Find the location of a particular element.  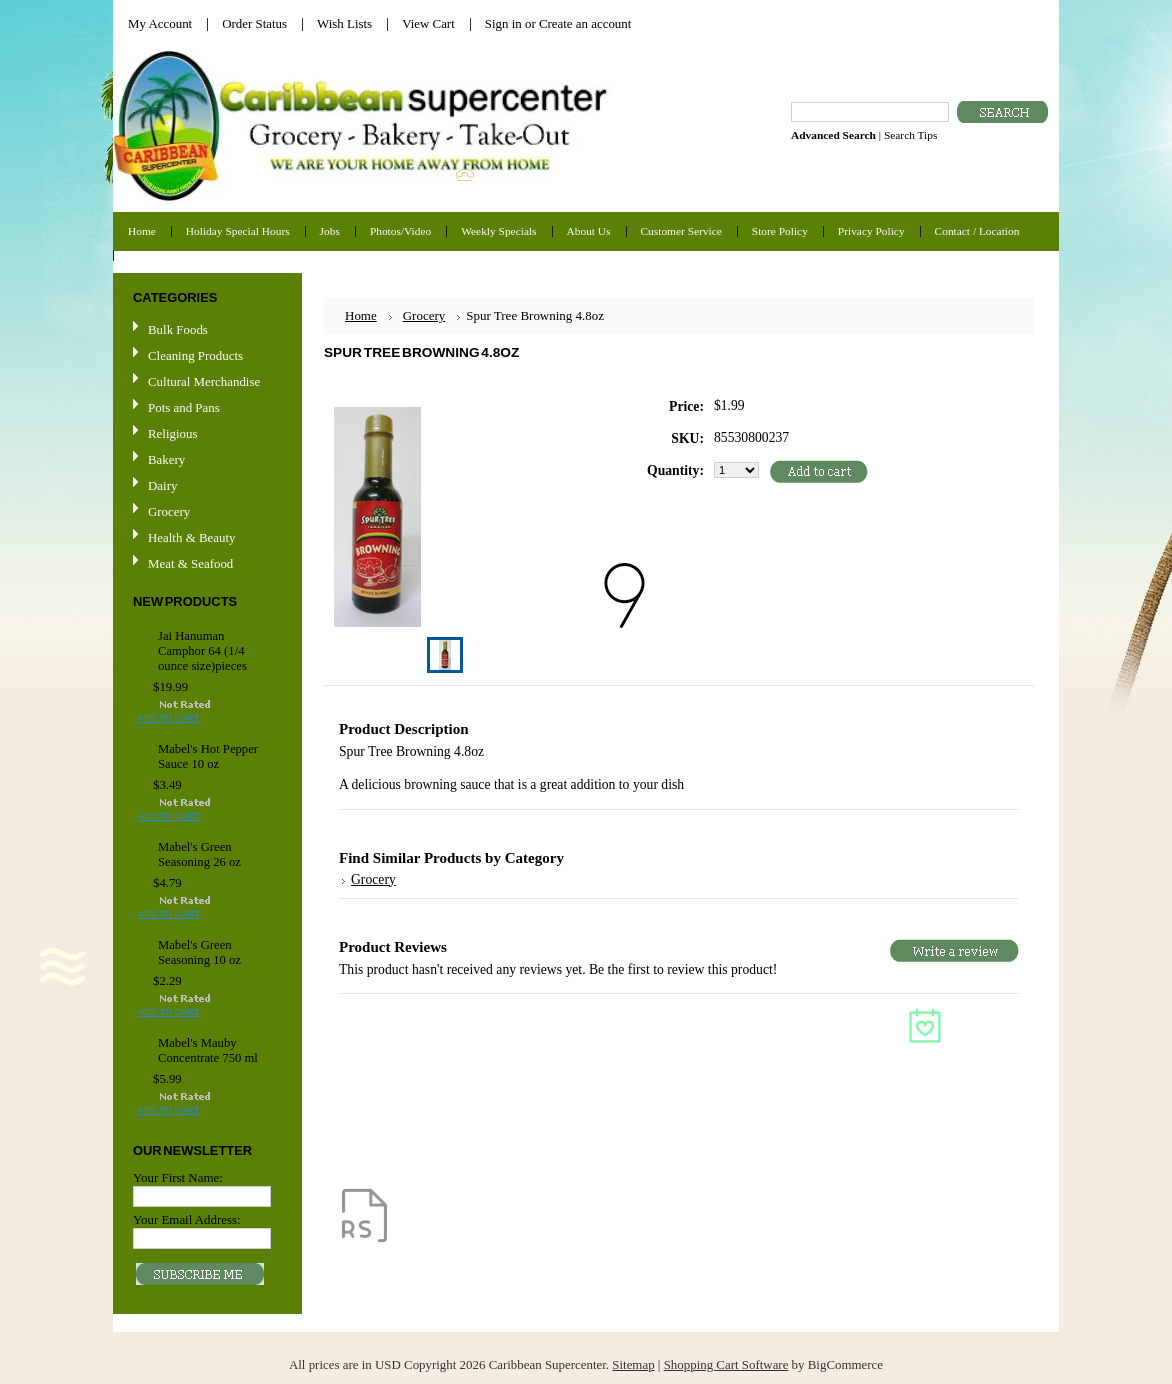

end the current call is located at coordinates (465, 175).